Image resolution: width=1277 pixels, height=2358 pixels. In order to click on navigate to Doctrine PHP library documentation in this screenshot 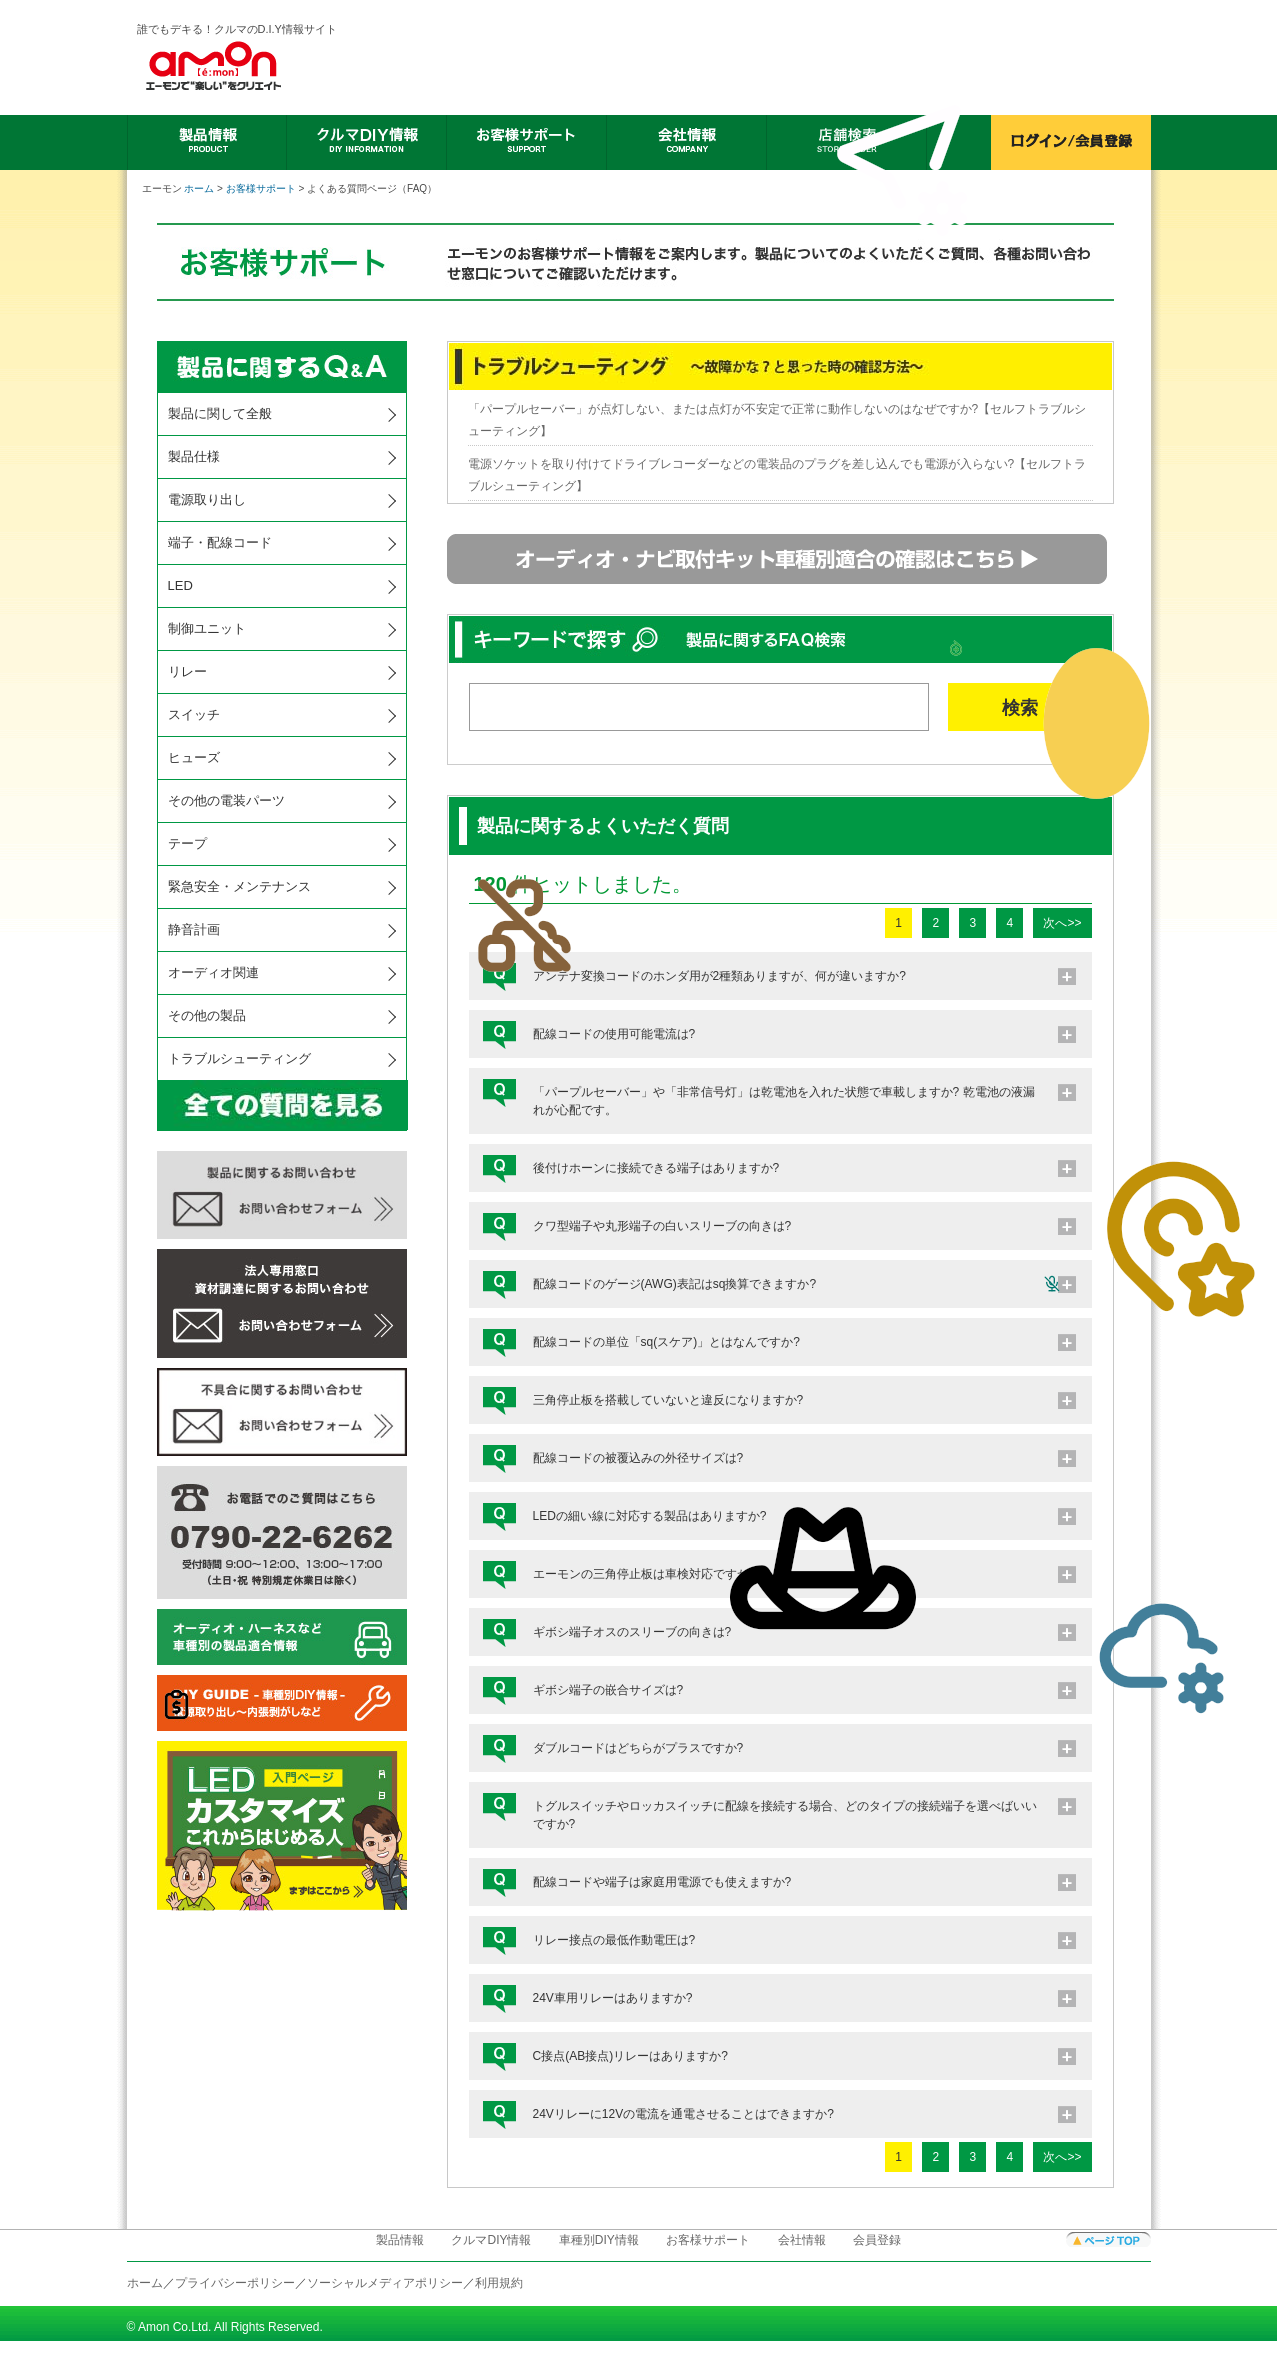, I will do `click(956, 648)`.